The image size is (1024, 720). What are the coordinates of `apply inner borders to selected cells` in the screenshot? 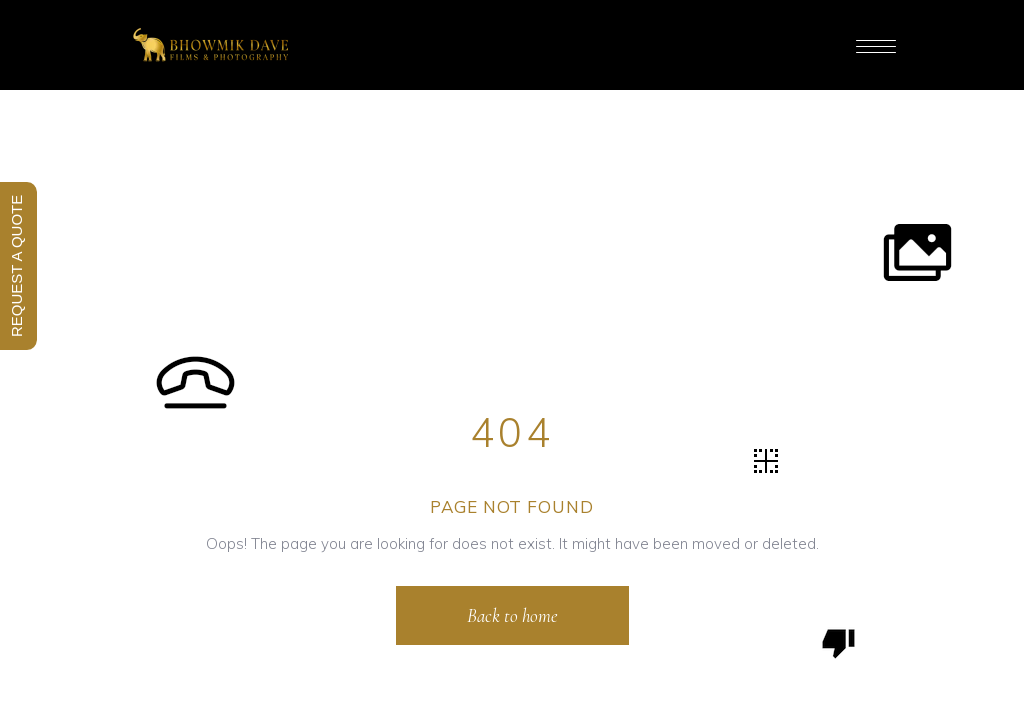 It's located at (766, 461).